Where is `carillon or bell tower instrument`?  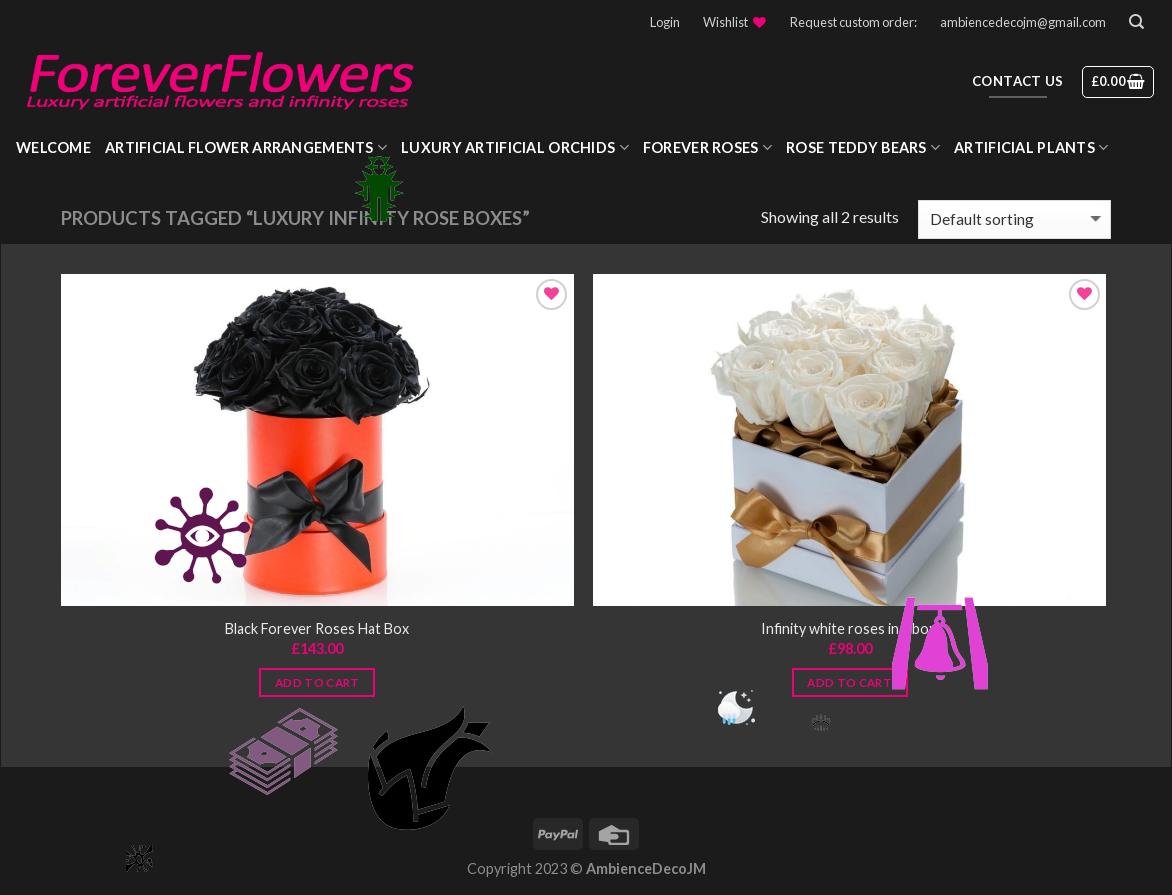
carillon or bell tower instrument is located at coordinates (939, 643).